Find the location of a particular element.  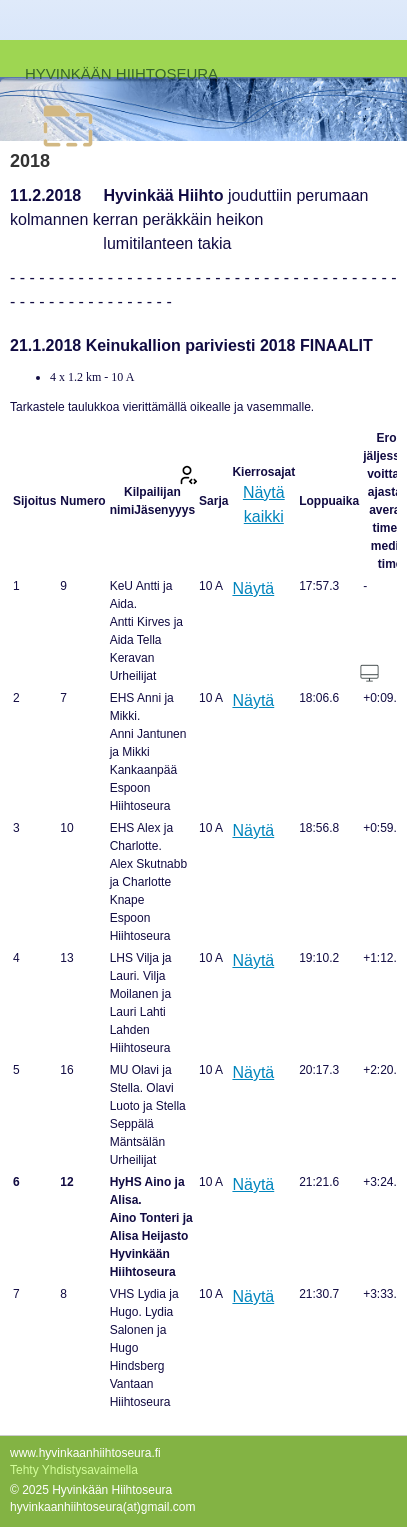

create a new folder is located at coordinates (68, 126).